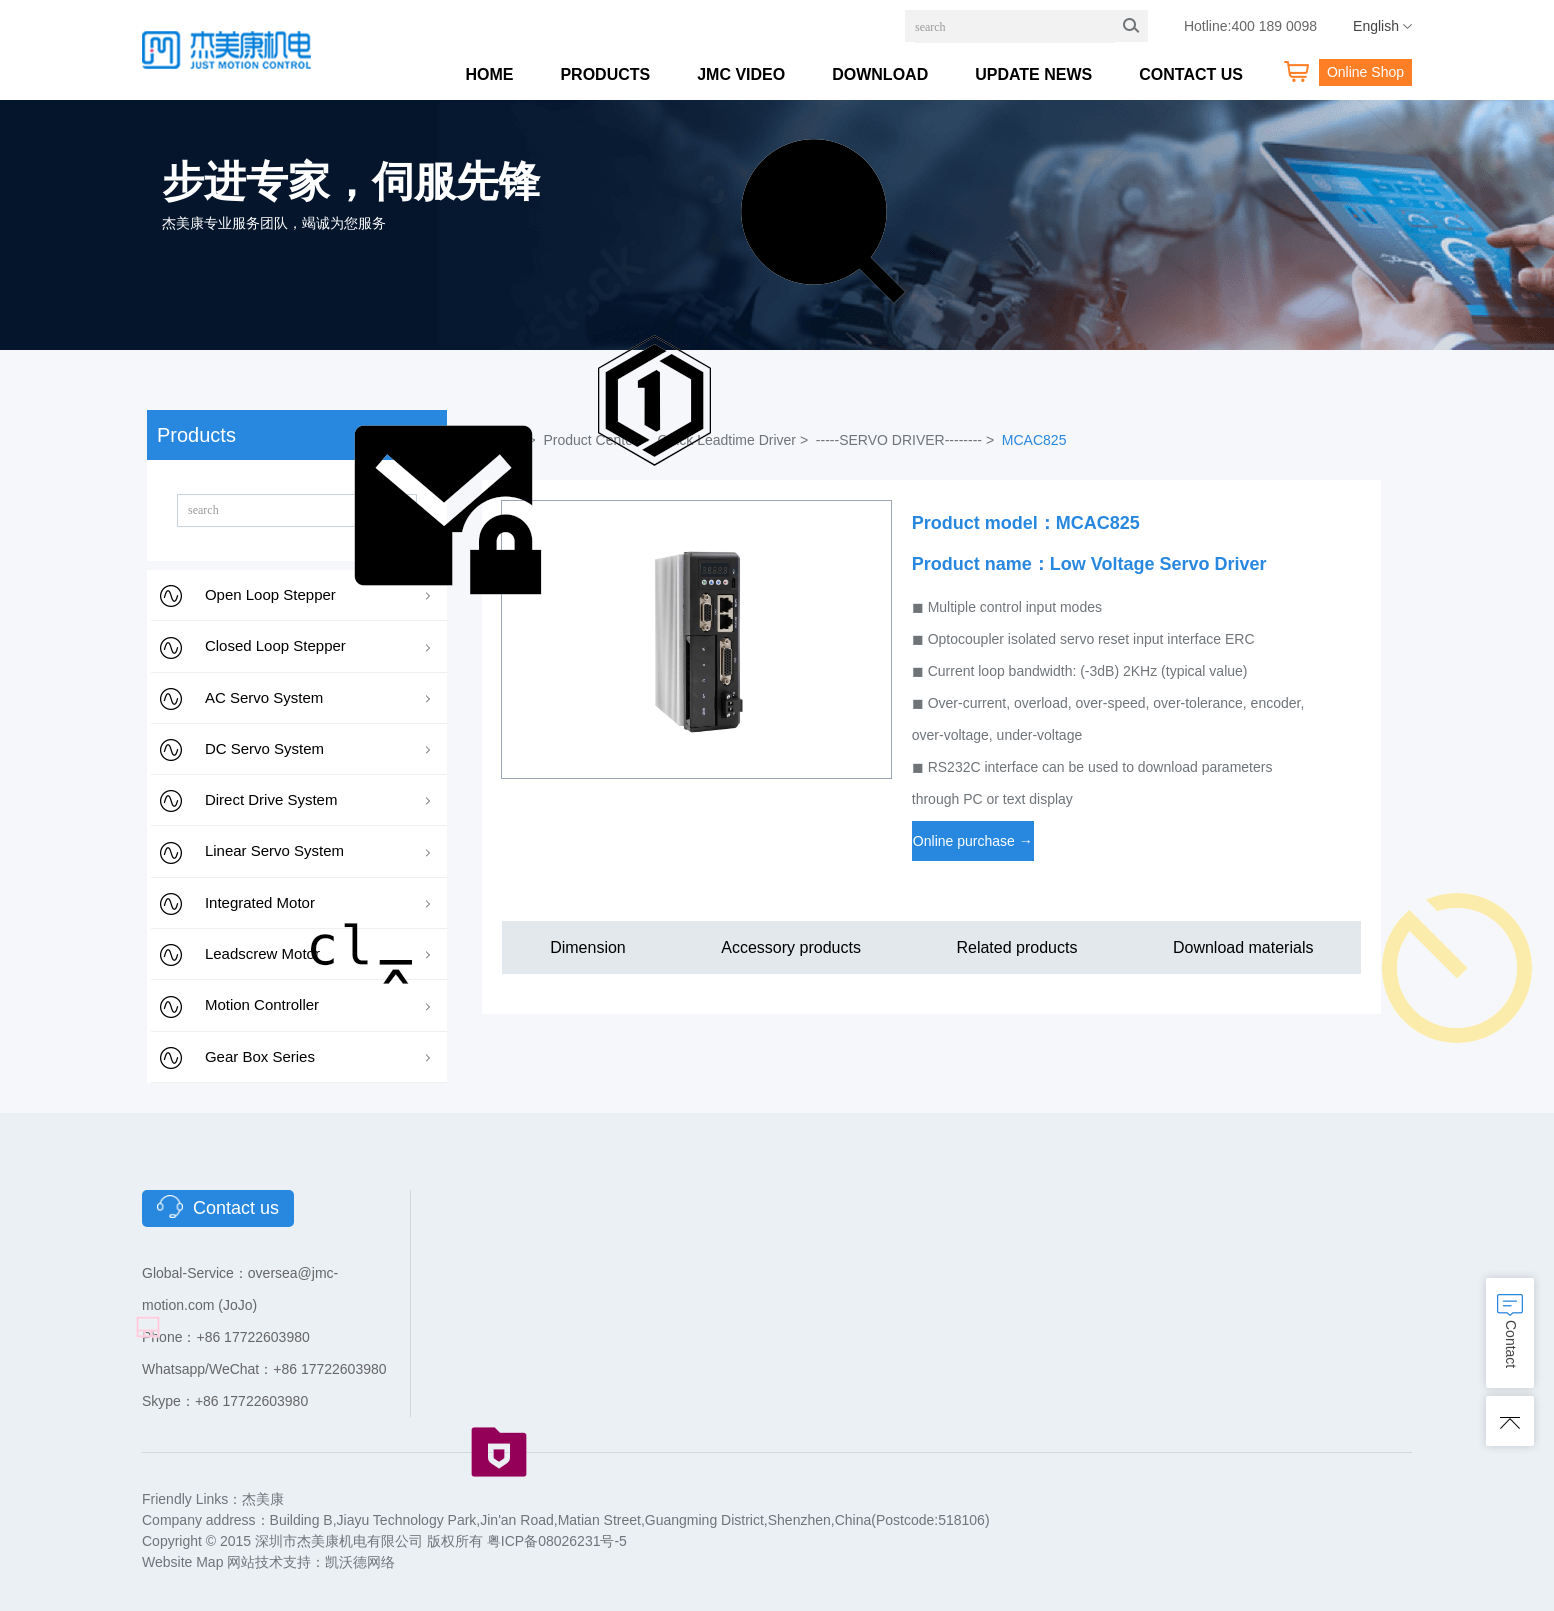 This screenshot has height=1611, width=1554. I want to click on scan a QR code or barcode, so click(1457, 968).